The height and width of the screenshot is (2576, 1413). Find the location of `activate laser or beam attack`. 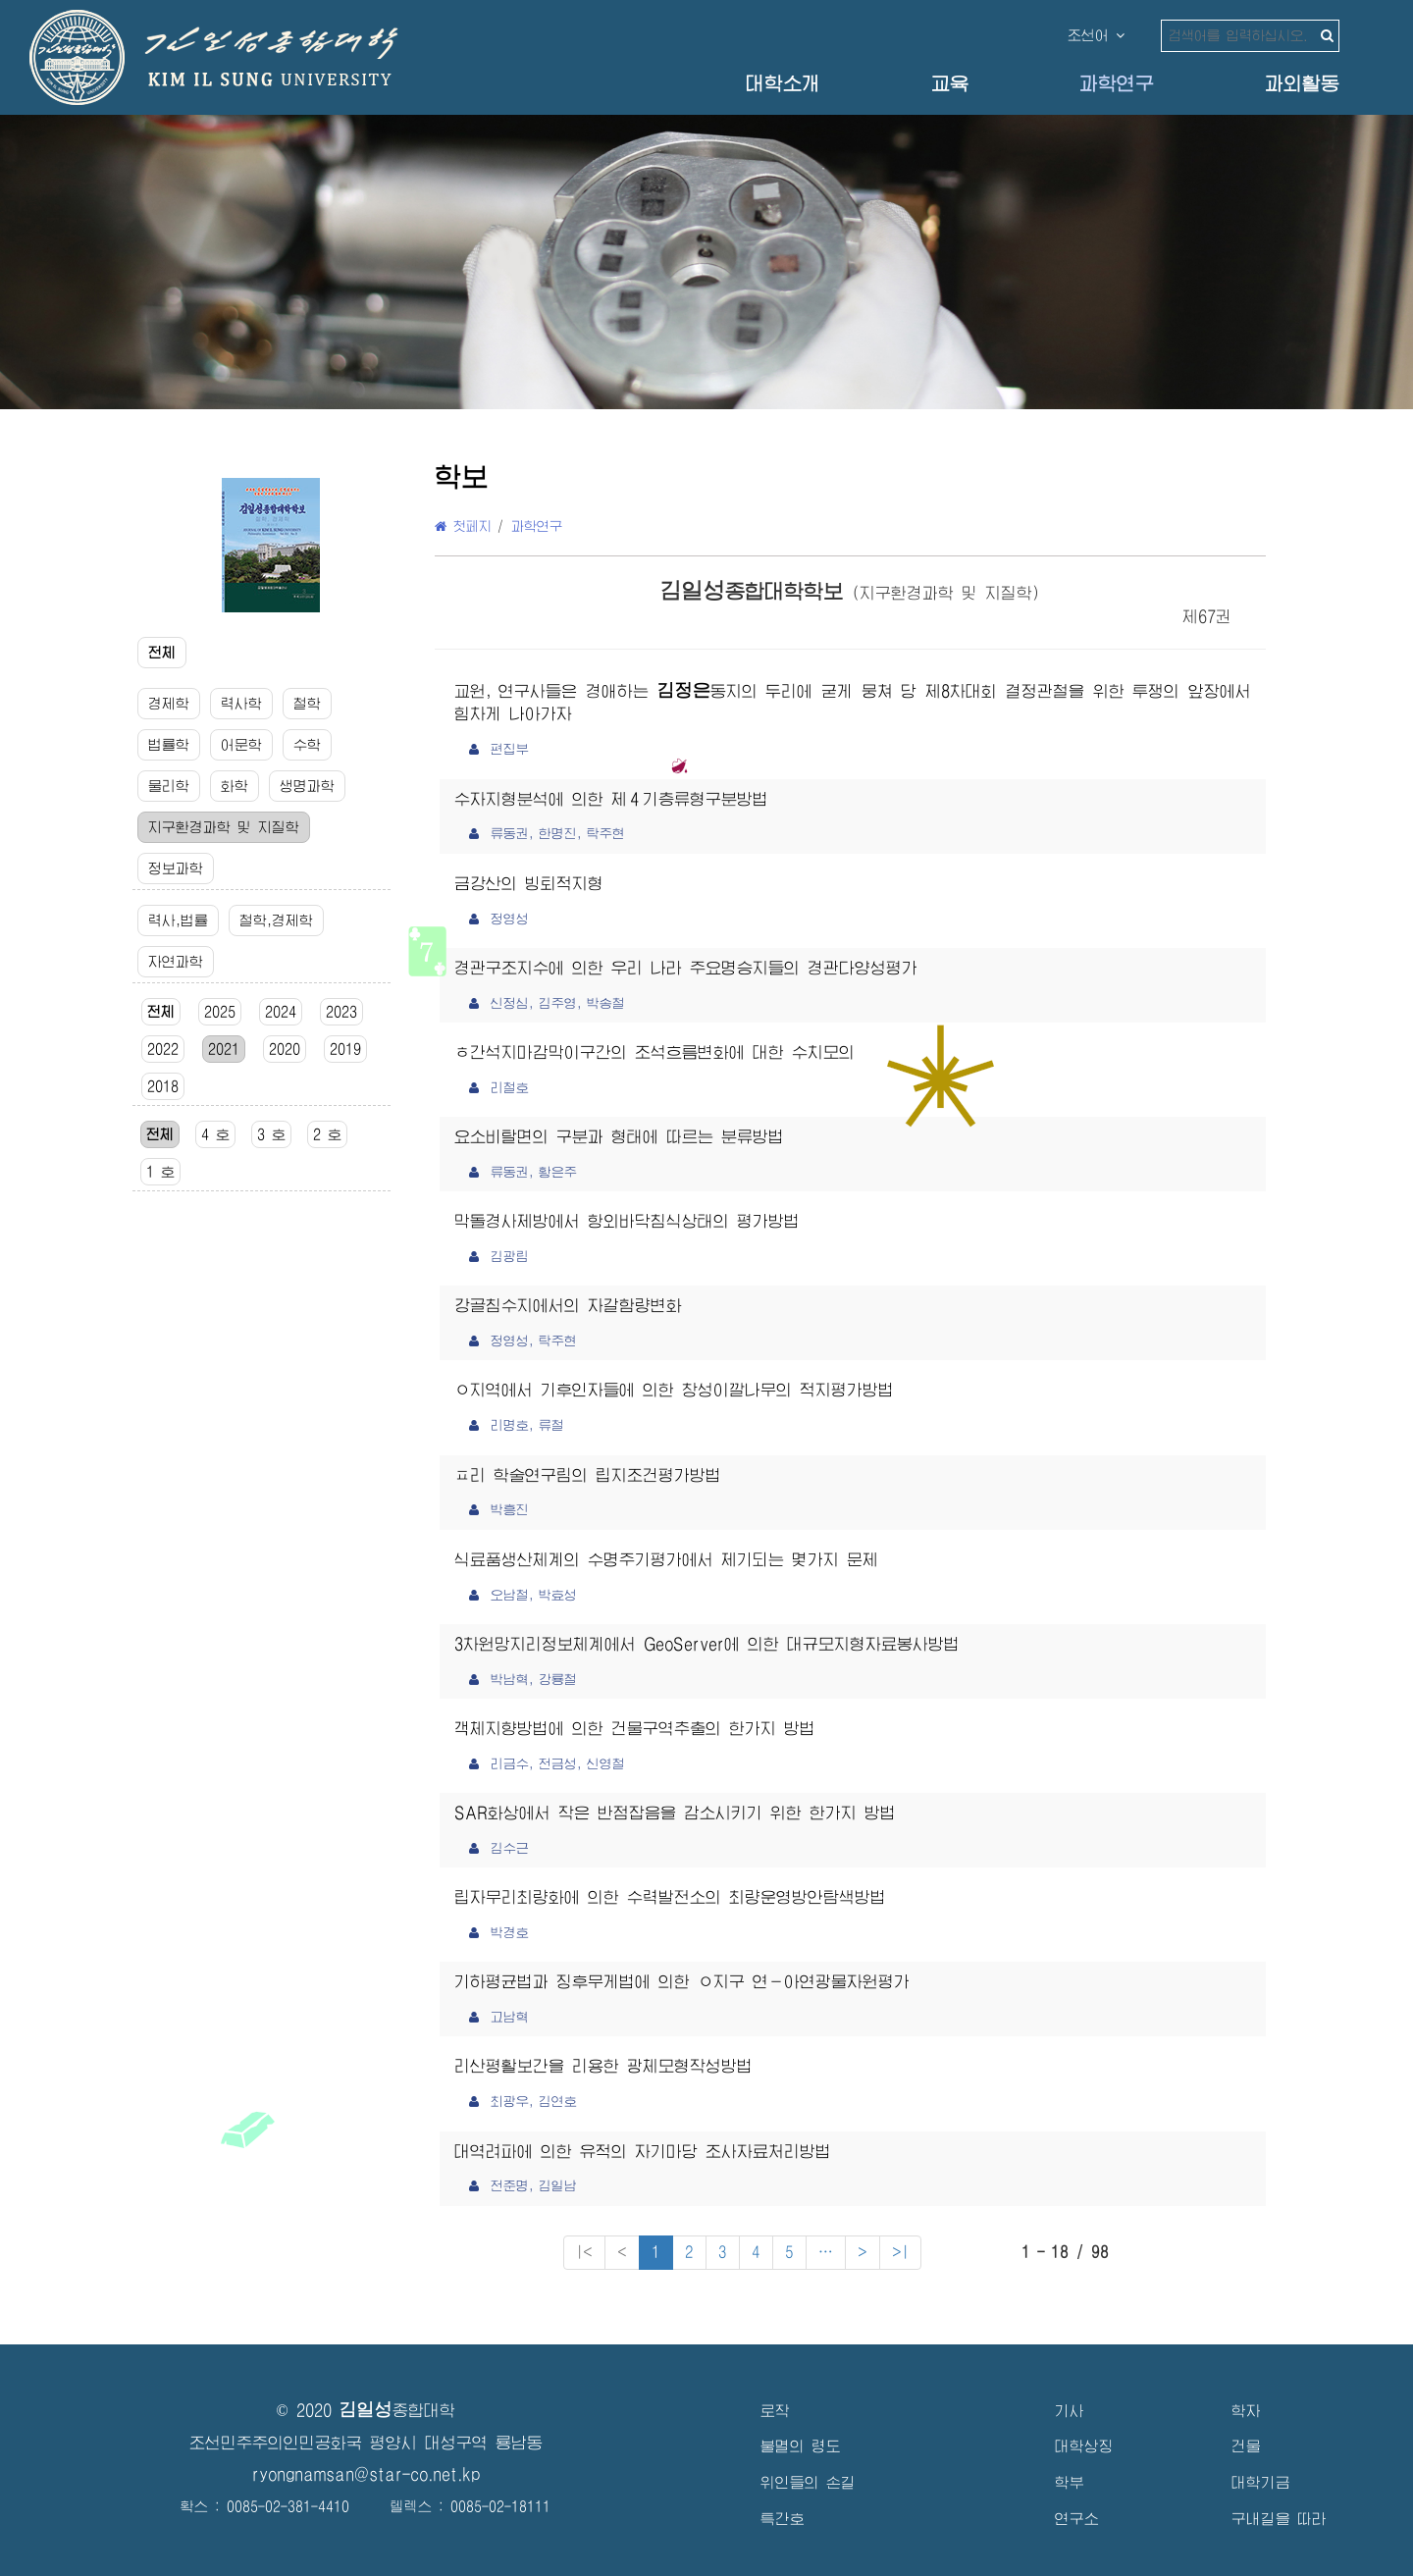

activate laser or beam attack is located at coordinates (940, 1076).